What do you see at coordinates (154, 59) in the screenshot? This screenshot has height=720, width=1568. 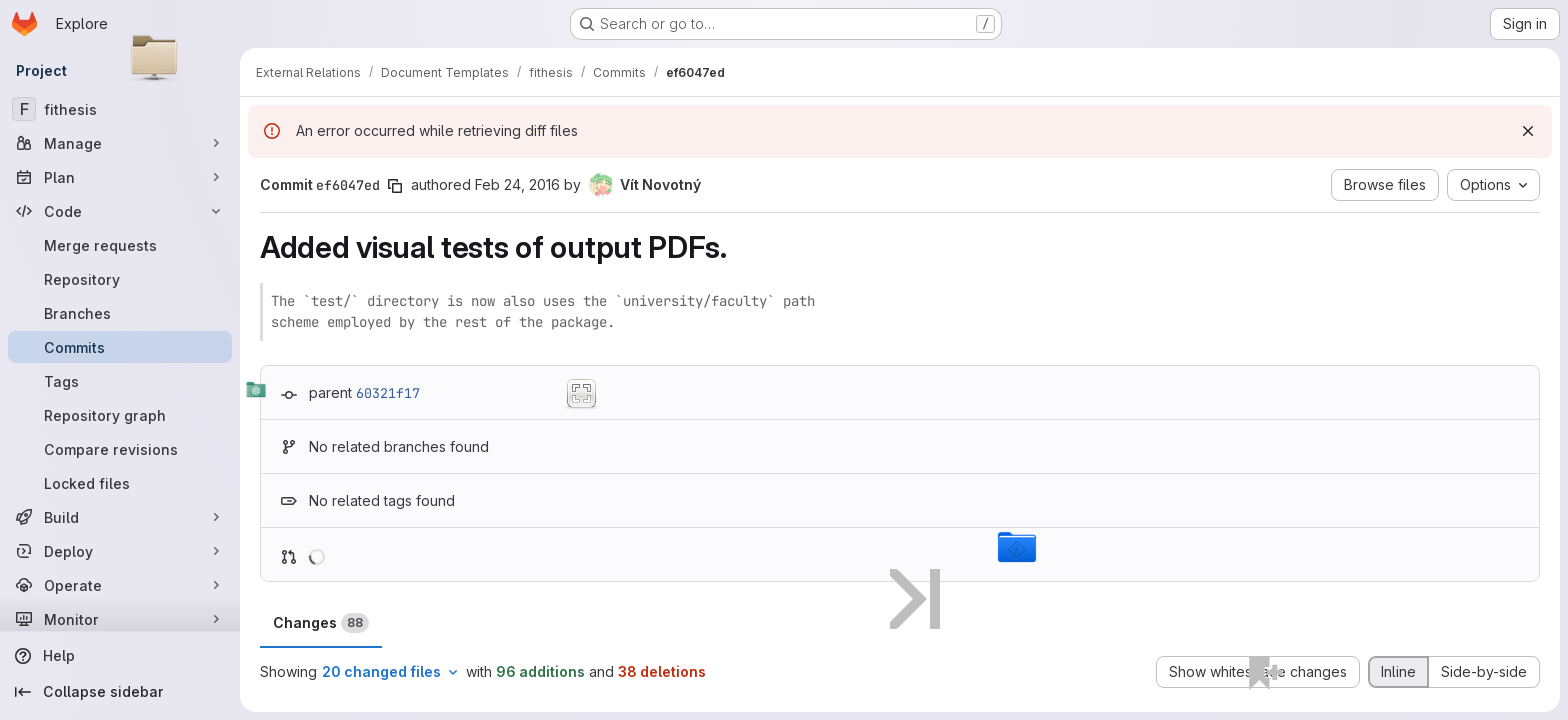 I see `access files stored on a remote server` at bounding box center [154, 59].